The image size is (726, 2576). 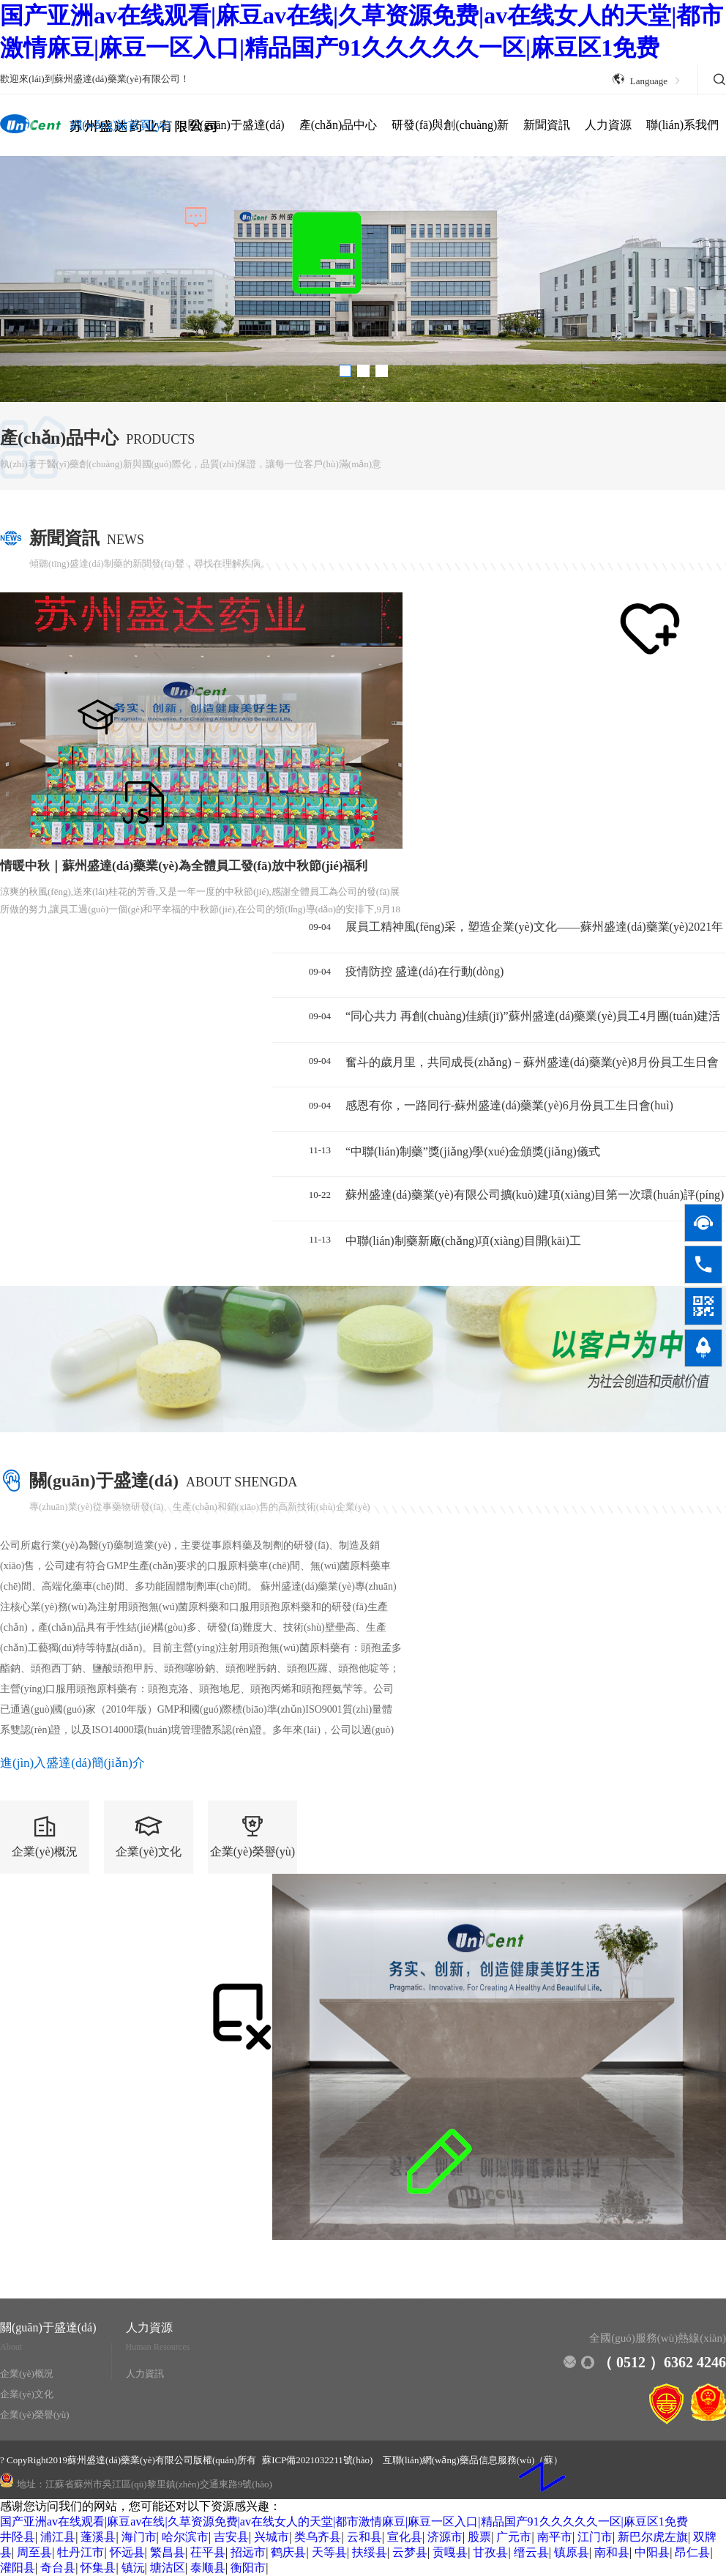 I want to click on open chat or messaging, so click(x=195, y=216).